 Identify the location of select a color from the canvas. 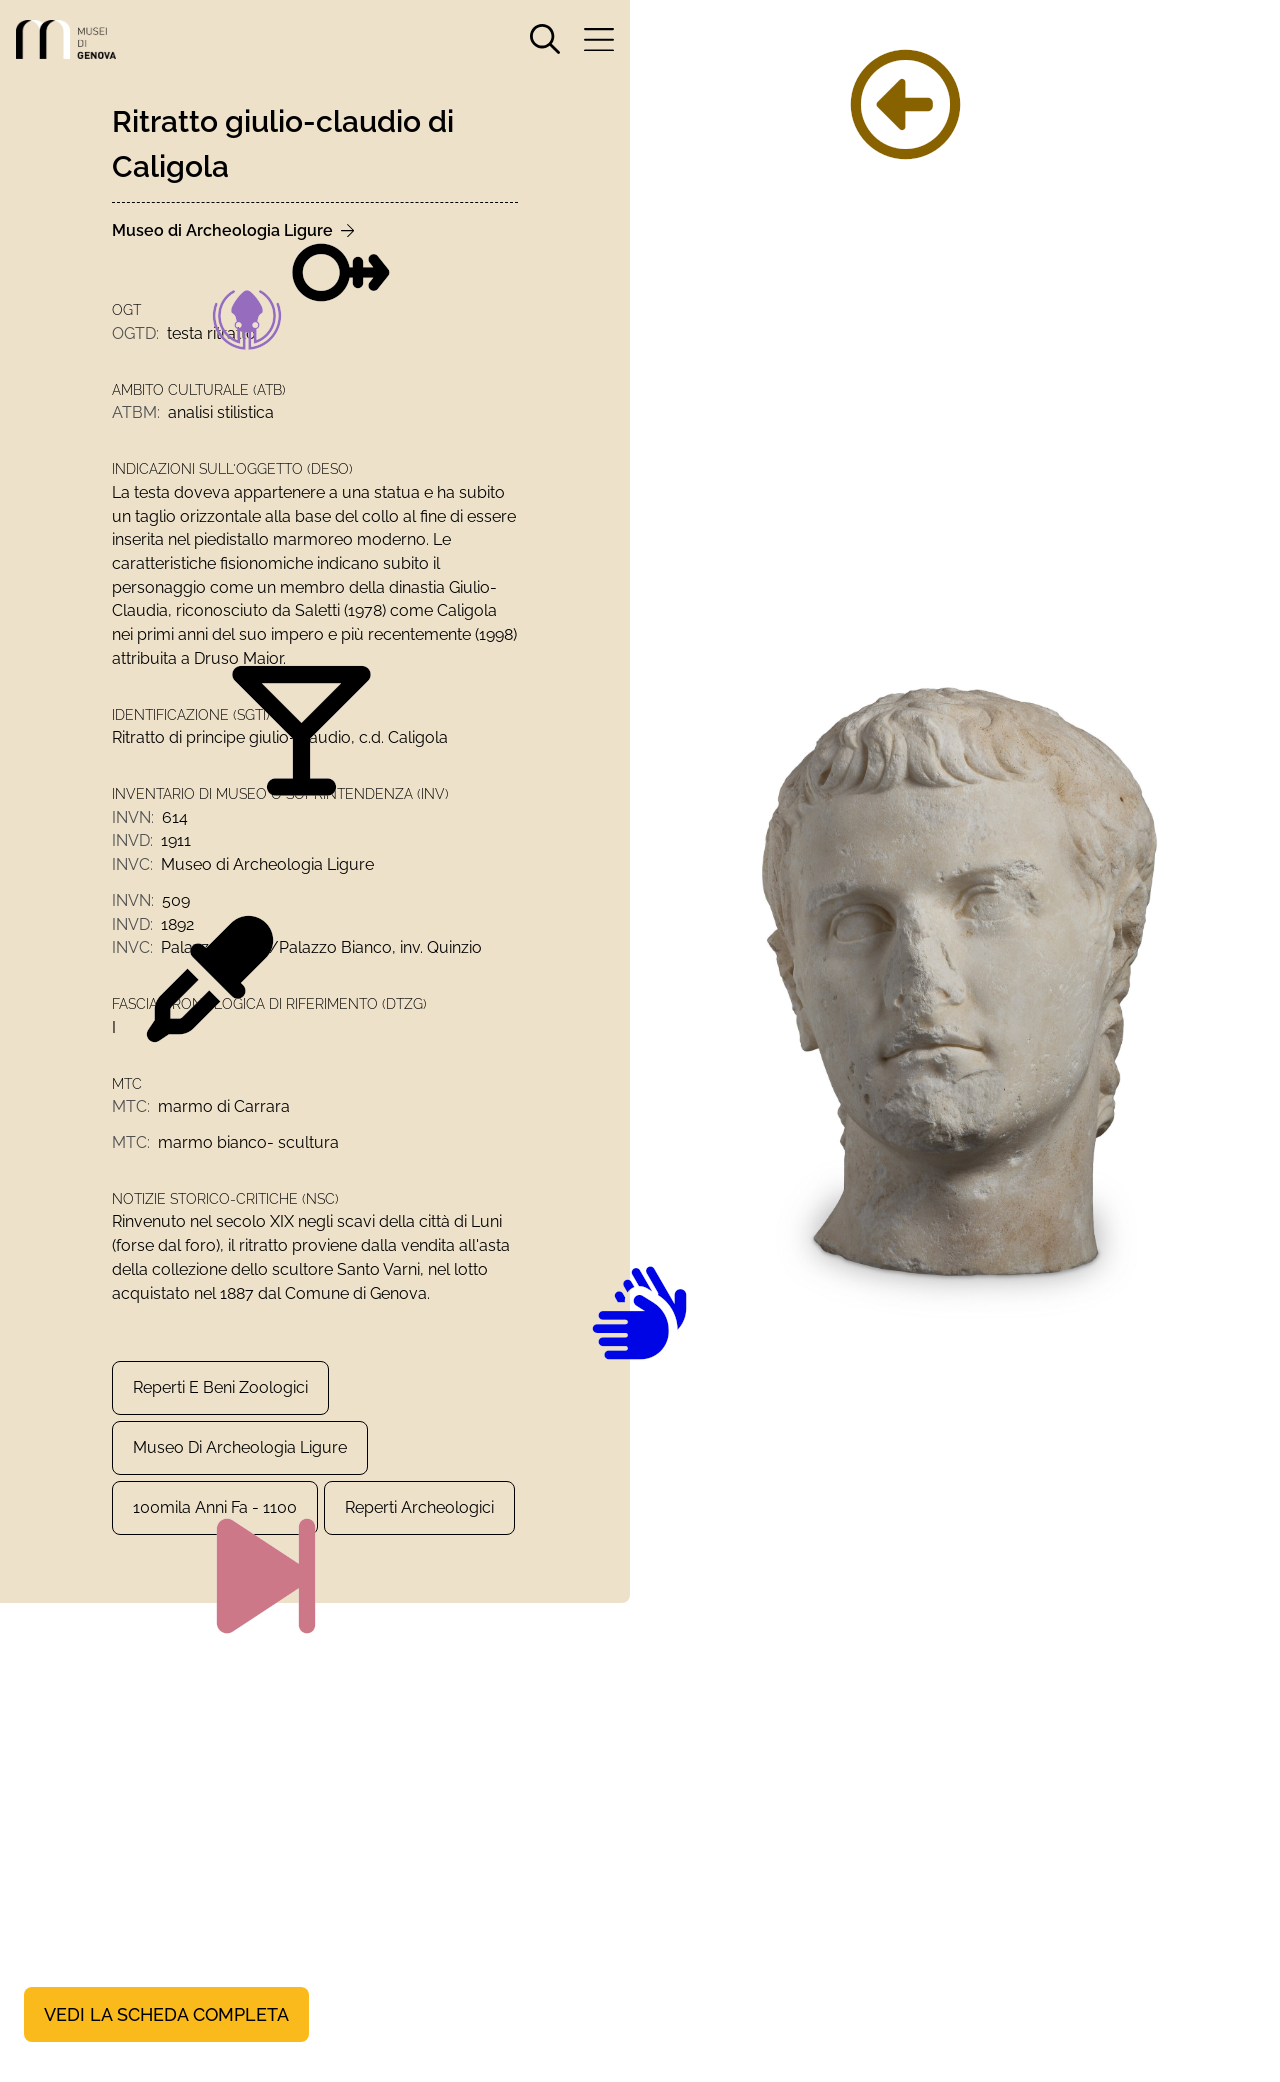
(210, 979).